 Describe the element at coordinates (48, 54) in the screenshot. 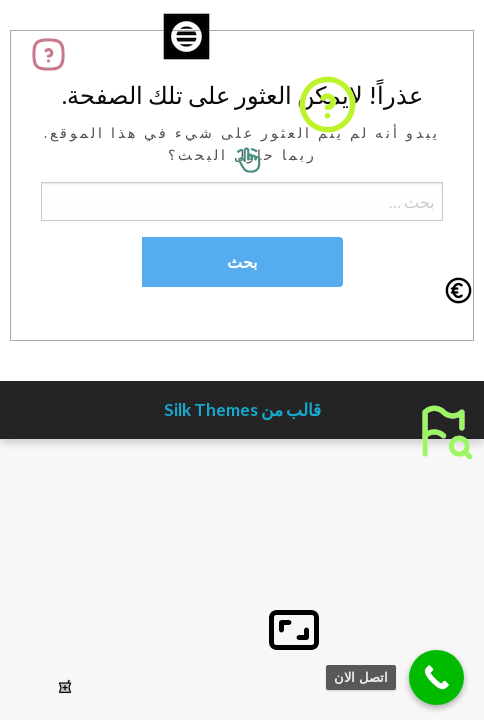

I see `access help or support resources` at that location.